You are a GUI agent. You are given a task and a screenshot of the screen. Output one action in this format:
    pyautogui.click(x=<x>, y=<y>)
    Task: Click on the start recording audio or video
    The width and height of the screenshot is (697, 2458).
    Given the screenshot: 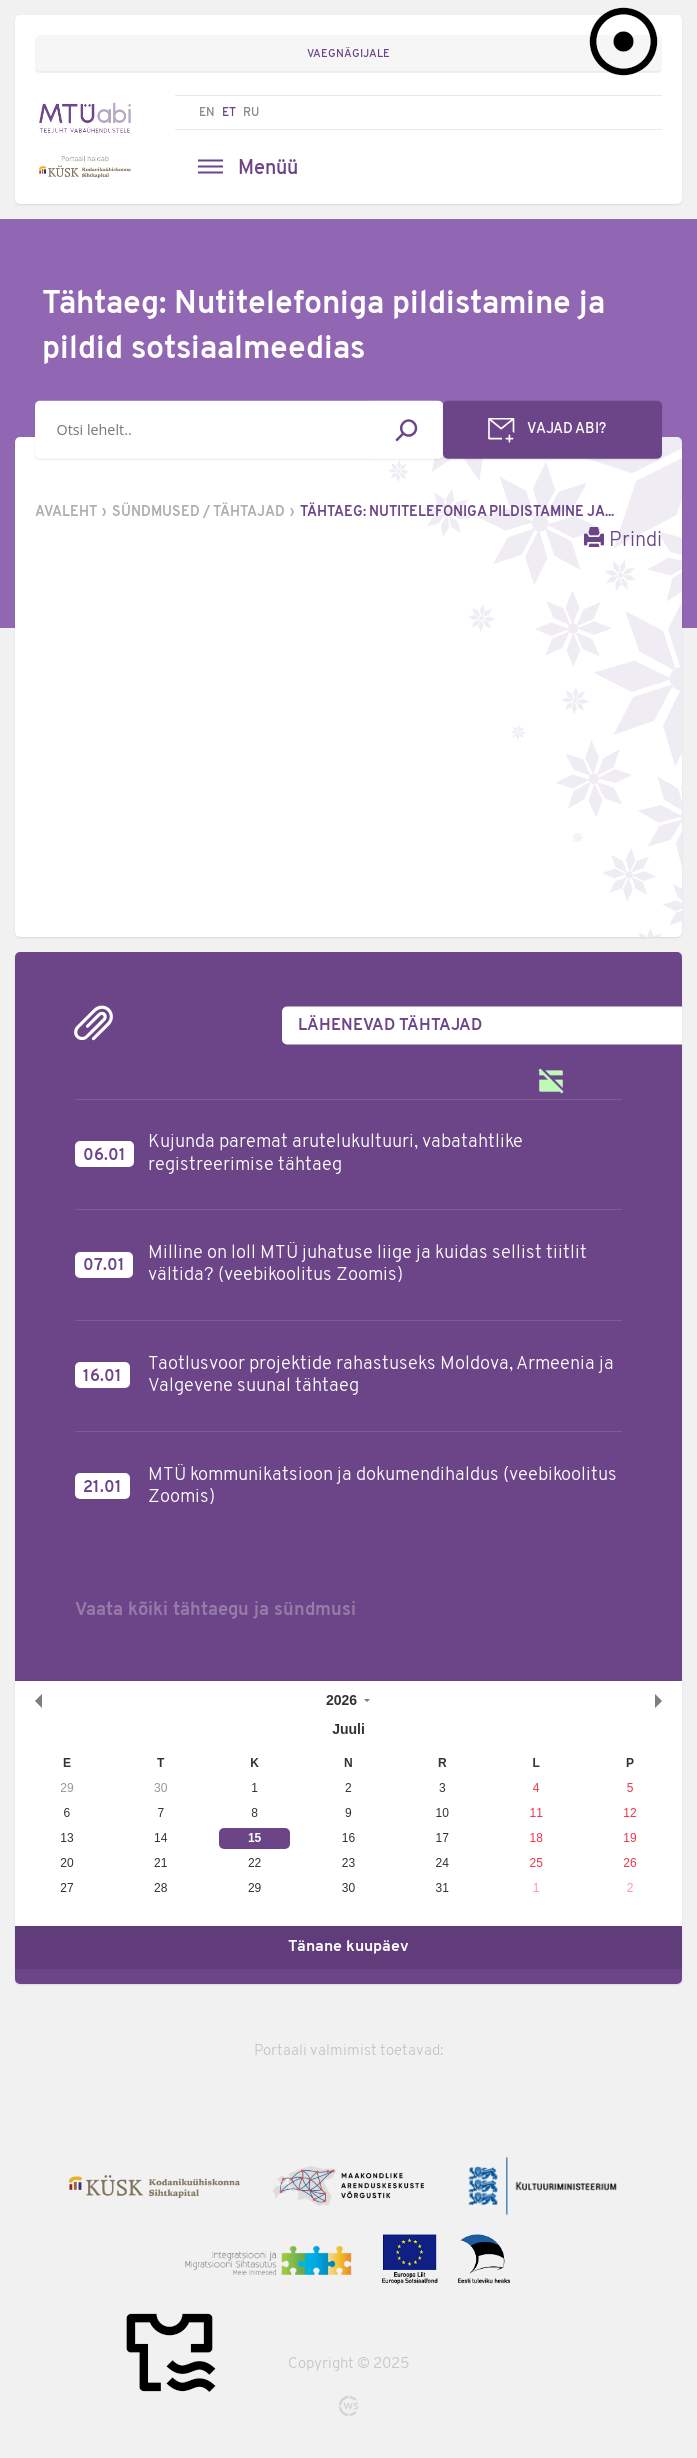 What is the action you would take?
    pyautogui.click(x=623, y=41)
    